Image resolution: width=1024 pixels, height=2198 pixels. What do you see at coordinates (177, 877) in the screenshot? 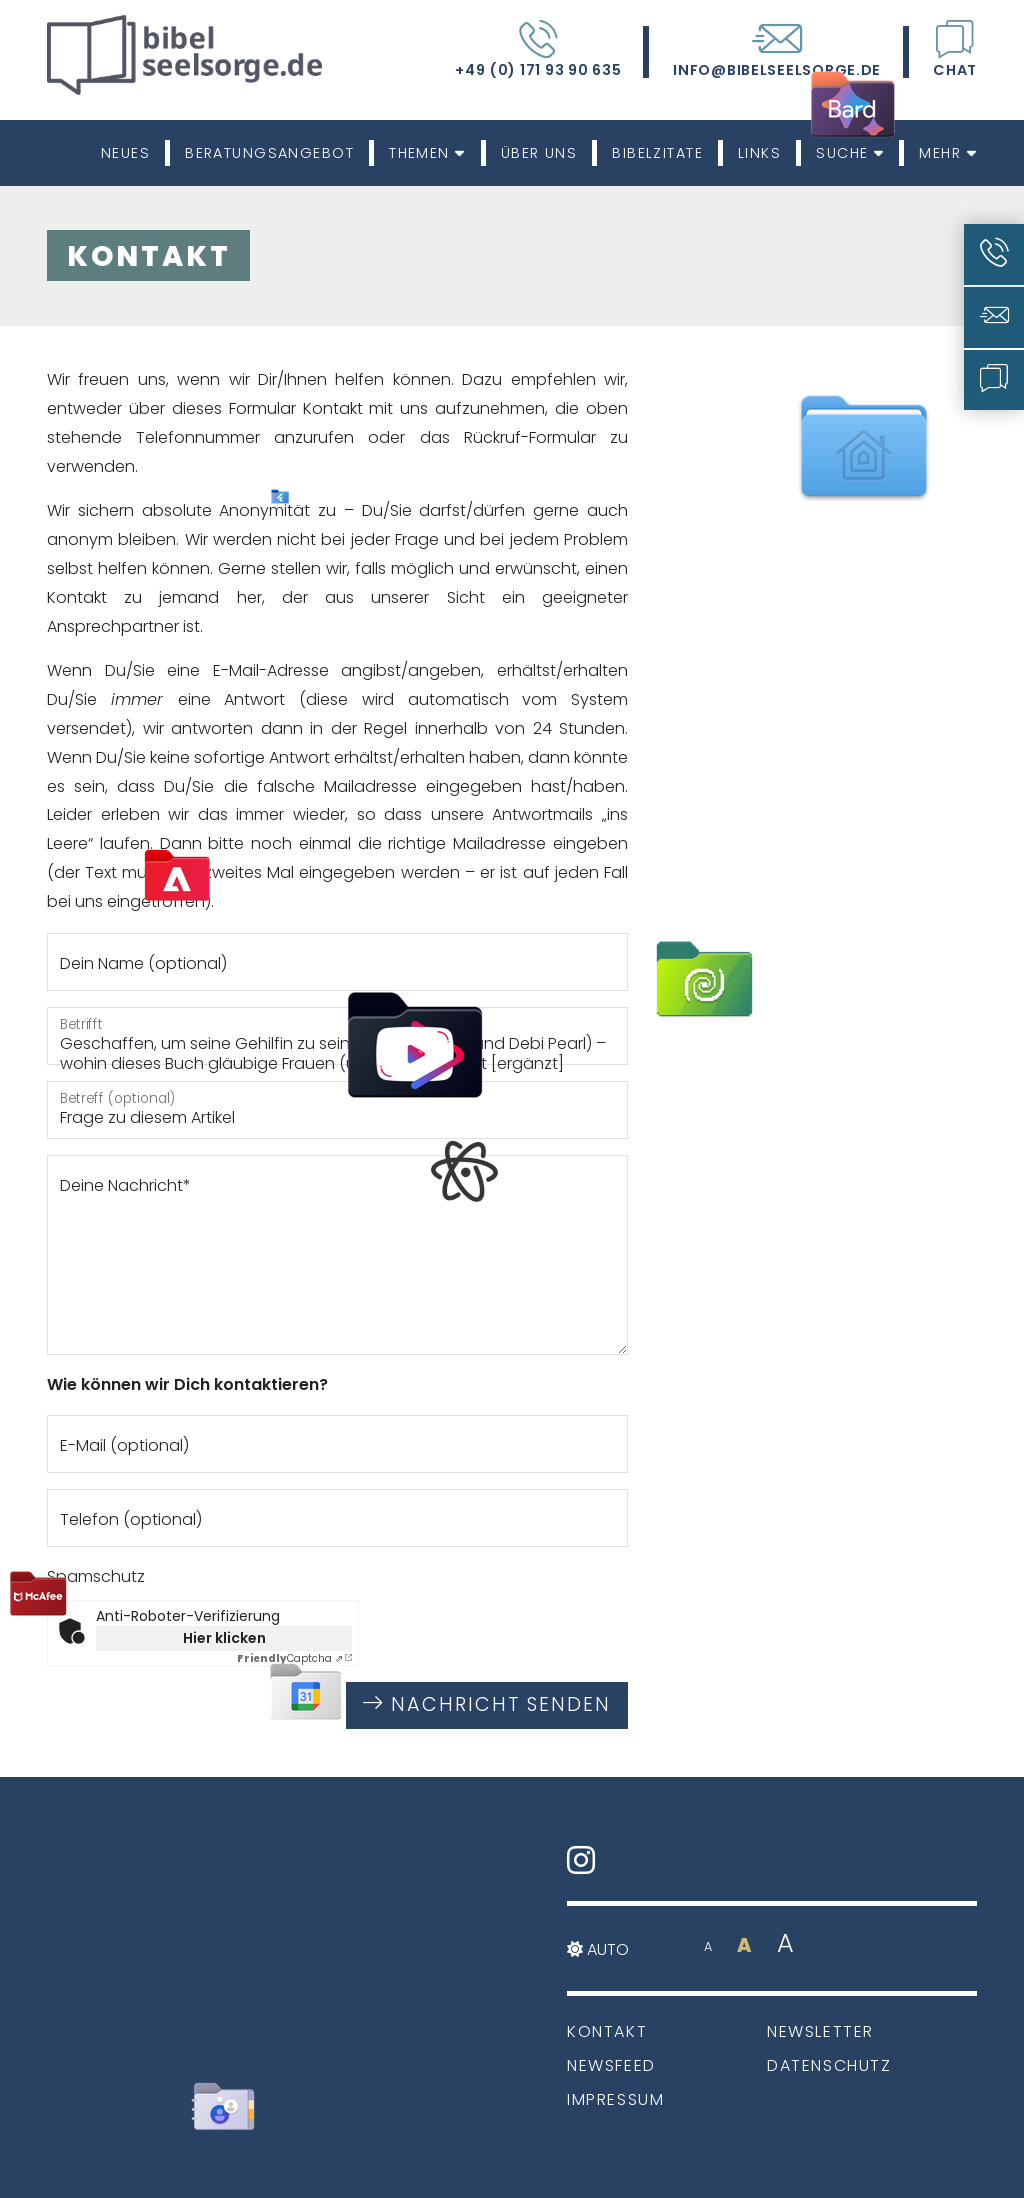
I see `open adobe application files folder` at bounding box center [177, 877].